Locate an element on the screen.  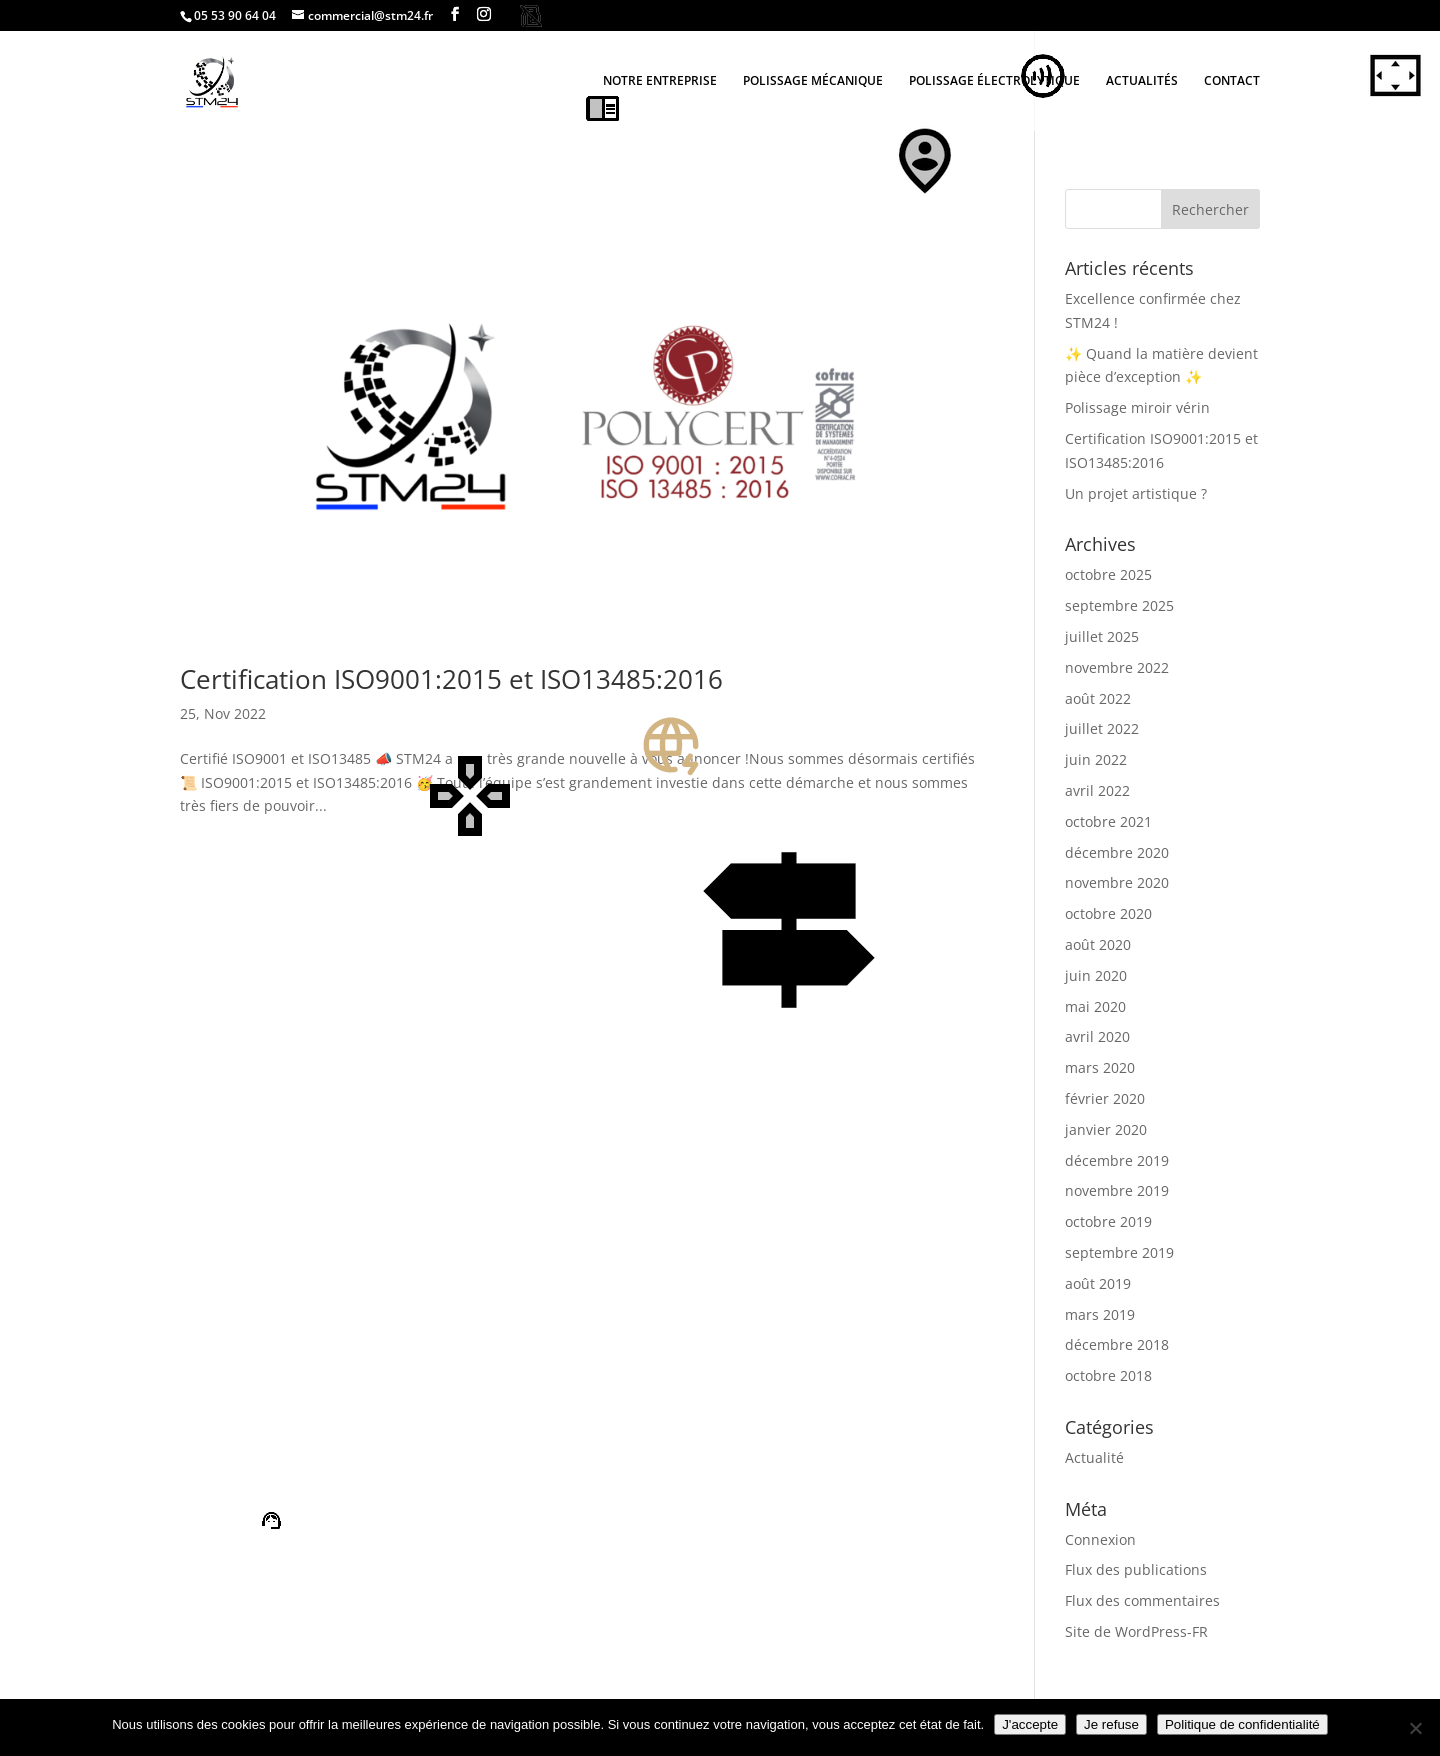
item unavailable for takeout or delivery is located at coordinates (531, 16).